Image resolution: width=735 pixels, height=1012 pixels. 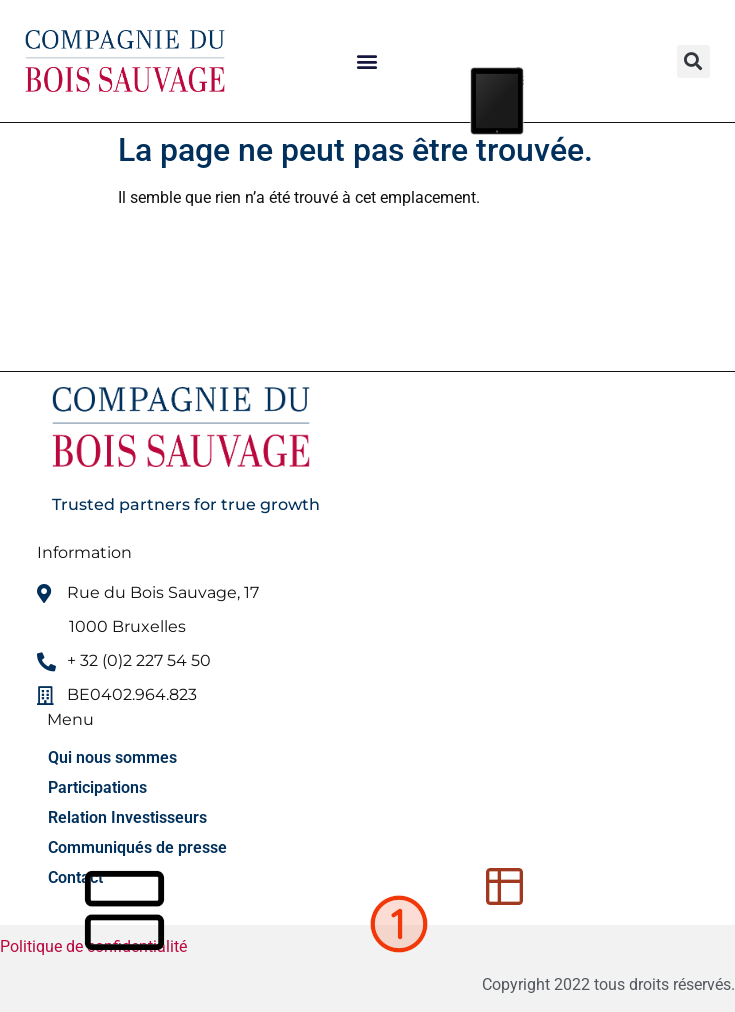 What do you see at coordinates (497, 101) in the screenshot?
I see `iPad device icon` at bounding box center [497, 101].